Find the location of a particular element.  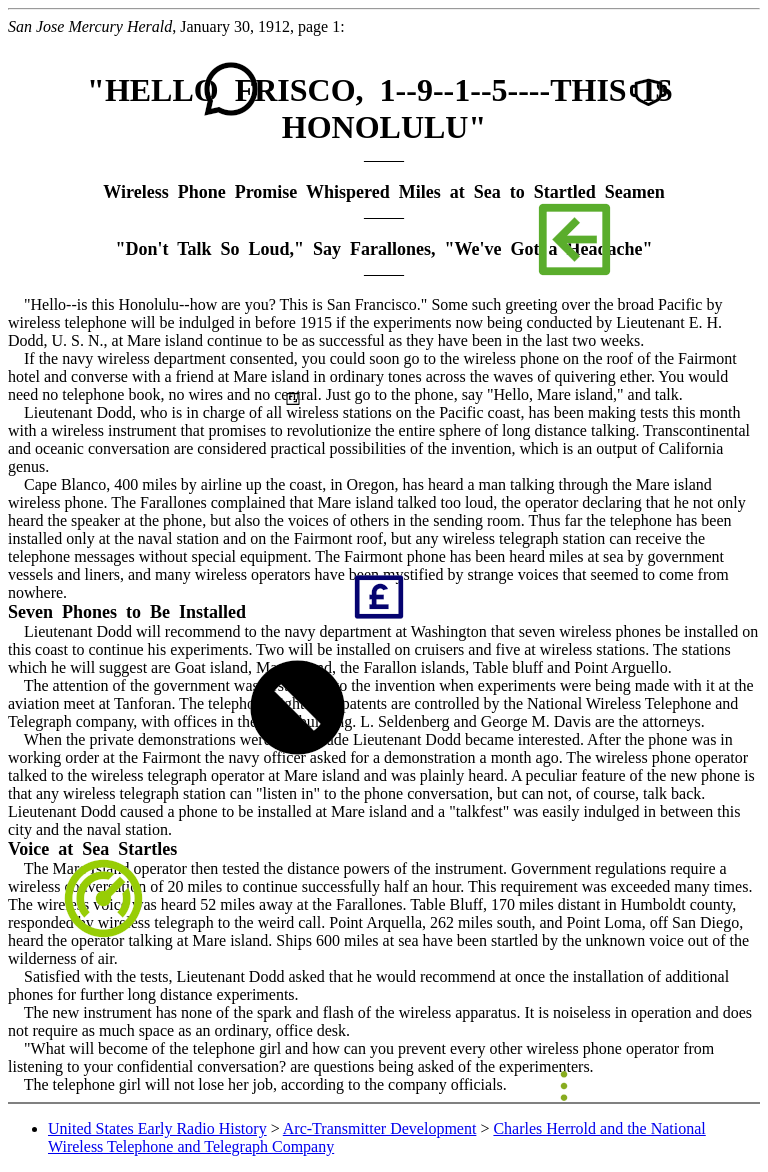

indicates face mask required is located at coordinates (648, 92).